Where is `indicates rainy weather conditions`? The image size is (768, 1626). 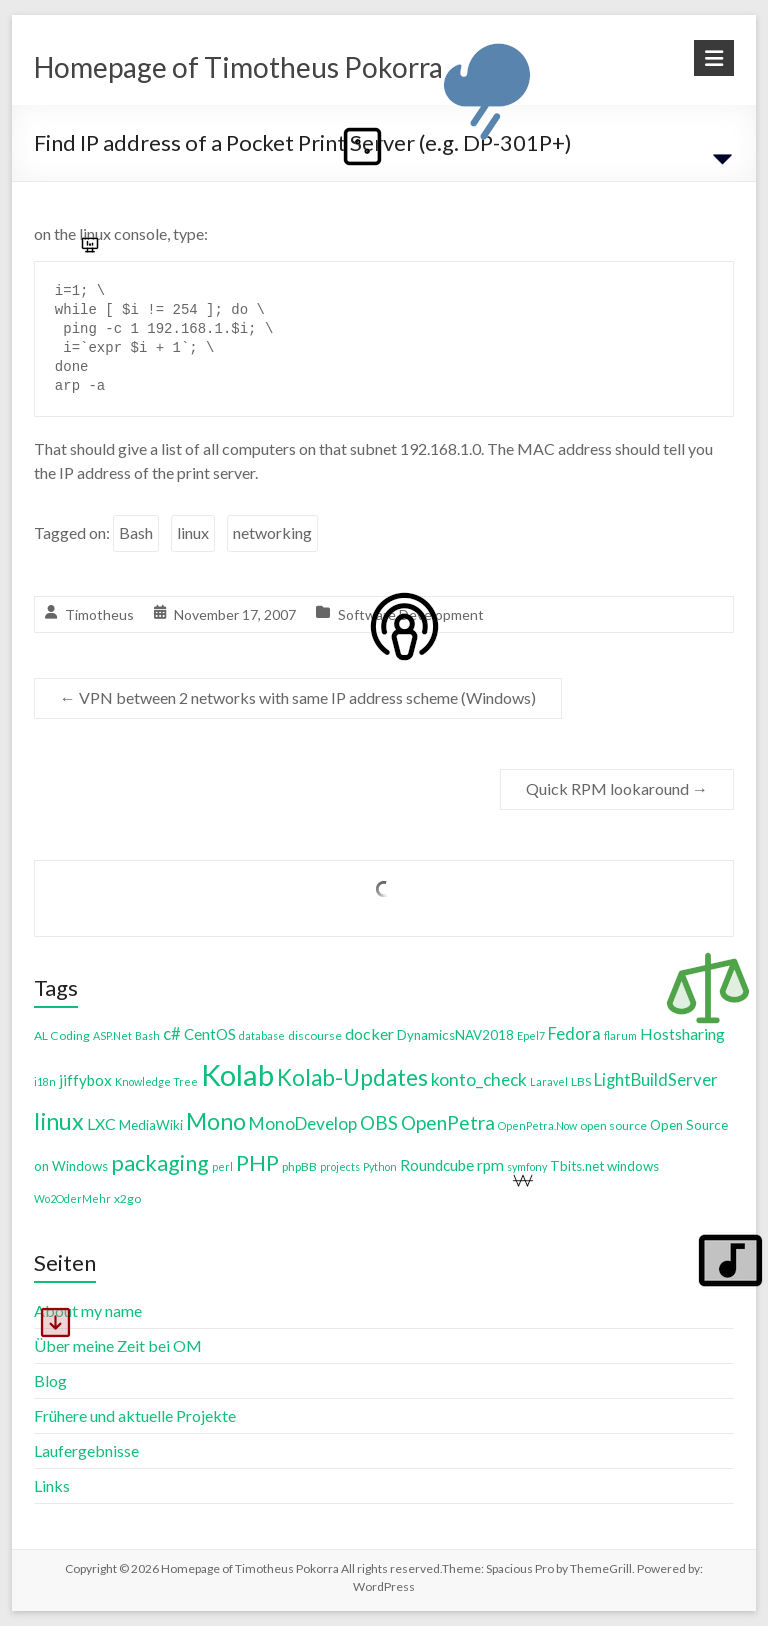 indicates rainy weather conditions is located at coordinates (487, 90).